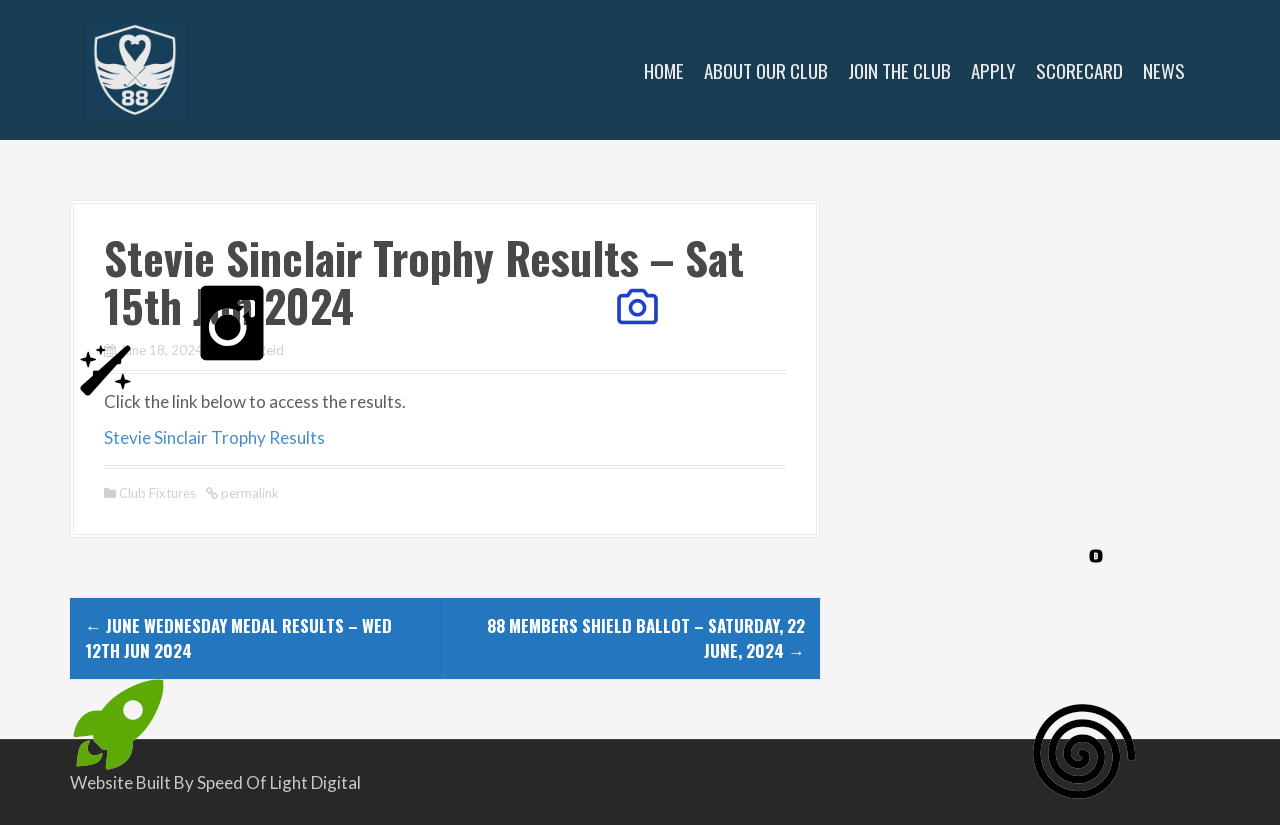 Image resolution: width=1280 pixels, height=825 pixels. What do you see at coordinates (1078, 749) in the screenshot?
I see `indicates loading or processing in progress` at bounding box center [1078, 749].